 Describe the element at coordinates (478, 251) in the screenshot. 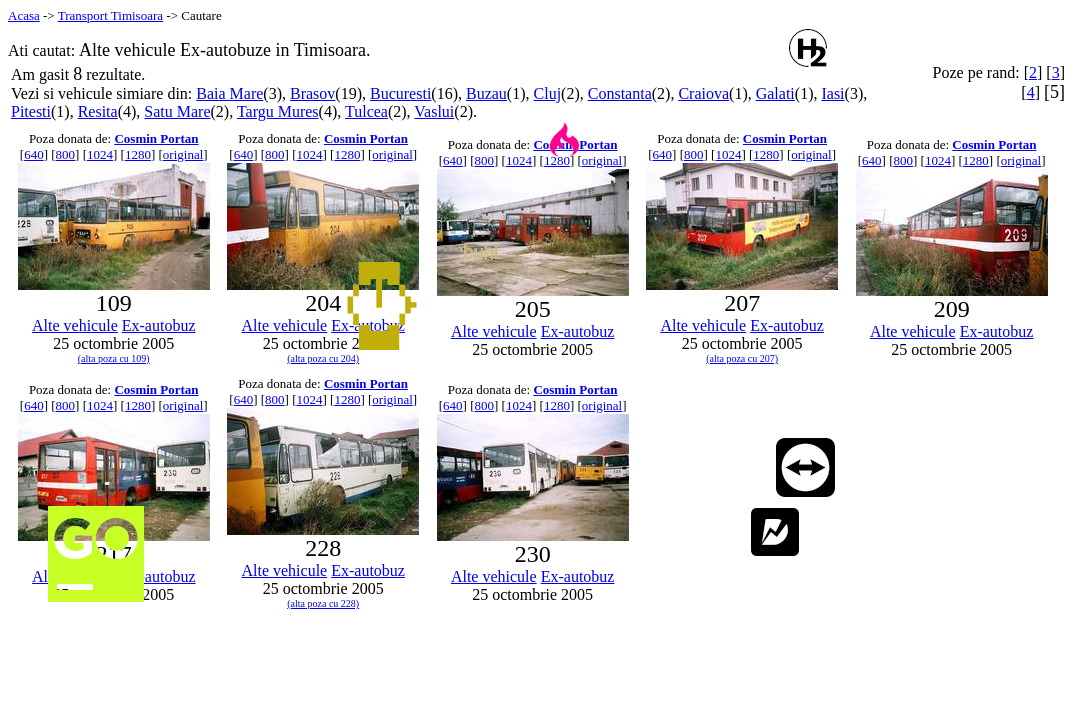

I see `buhl company logo` at that location.